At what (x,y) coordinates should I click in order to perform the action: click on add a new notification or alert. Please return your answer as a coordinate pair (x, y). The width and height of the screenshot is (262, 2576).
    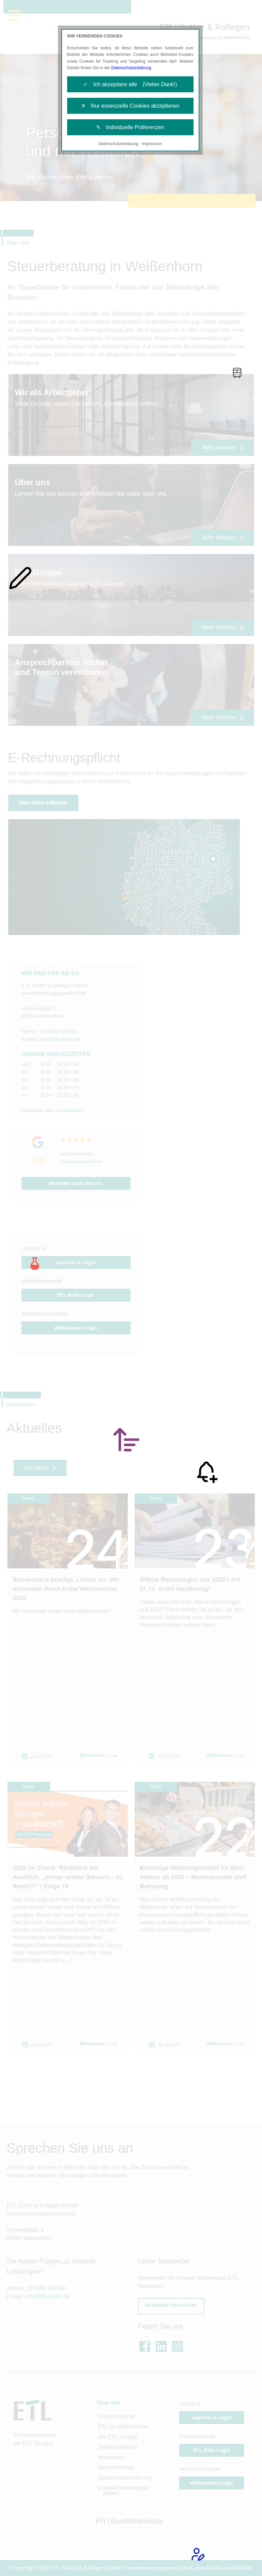
    Looking at the image, I should click on (206, 1472).